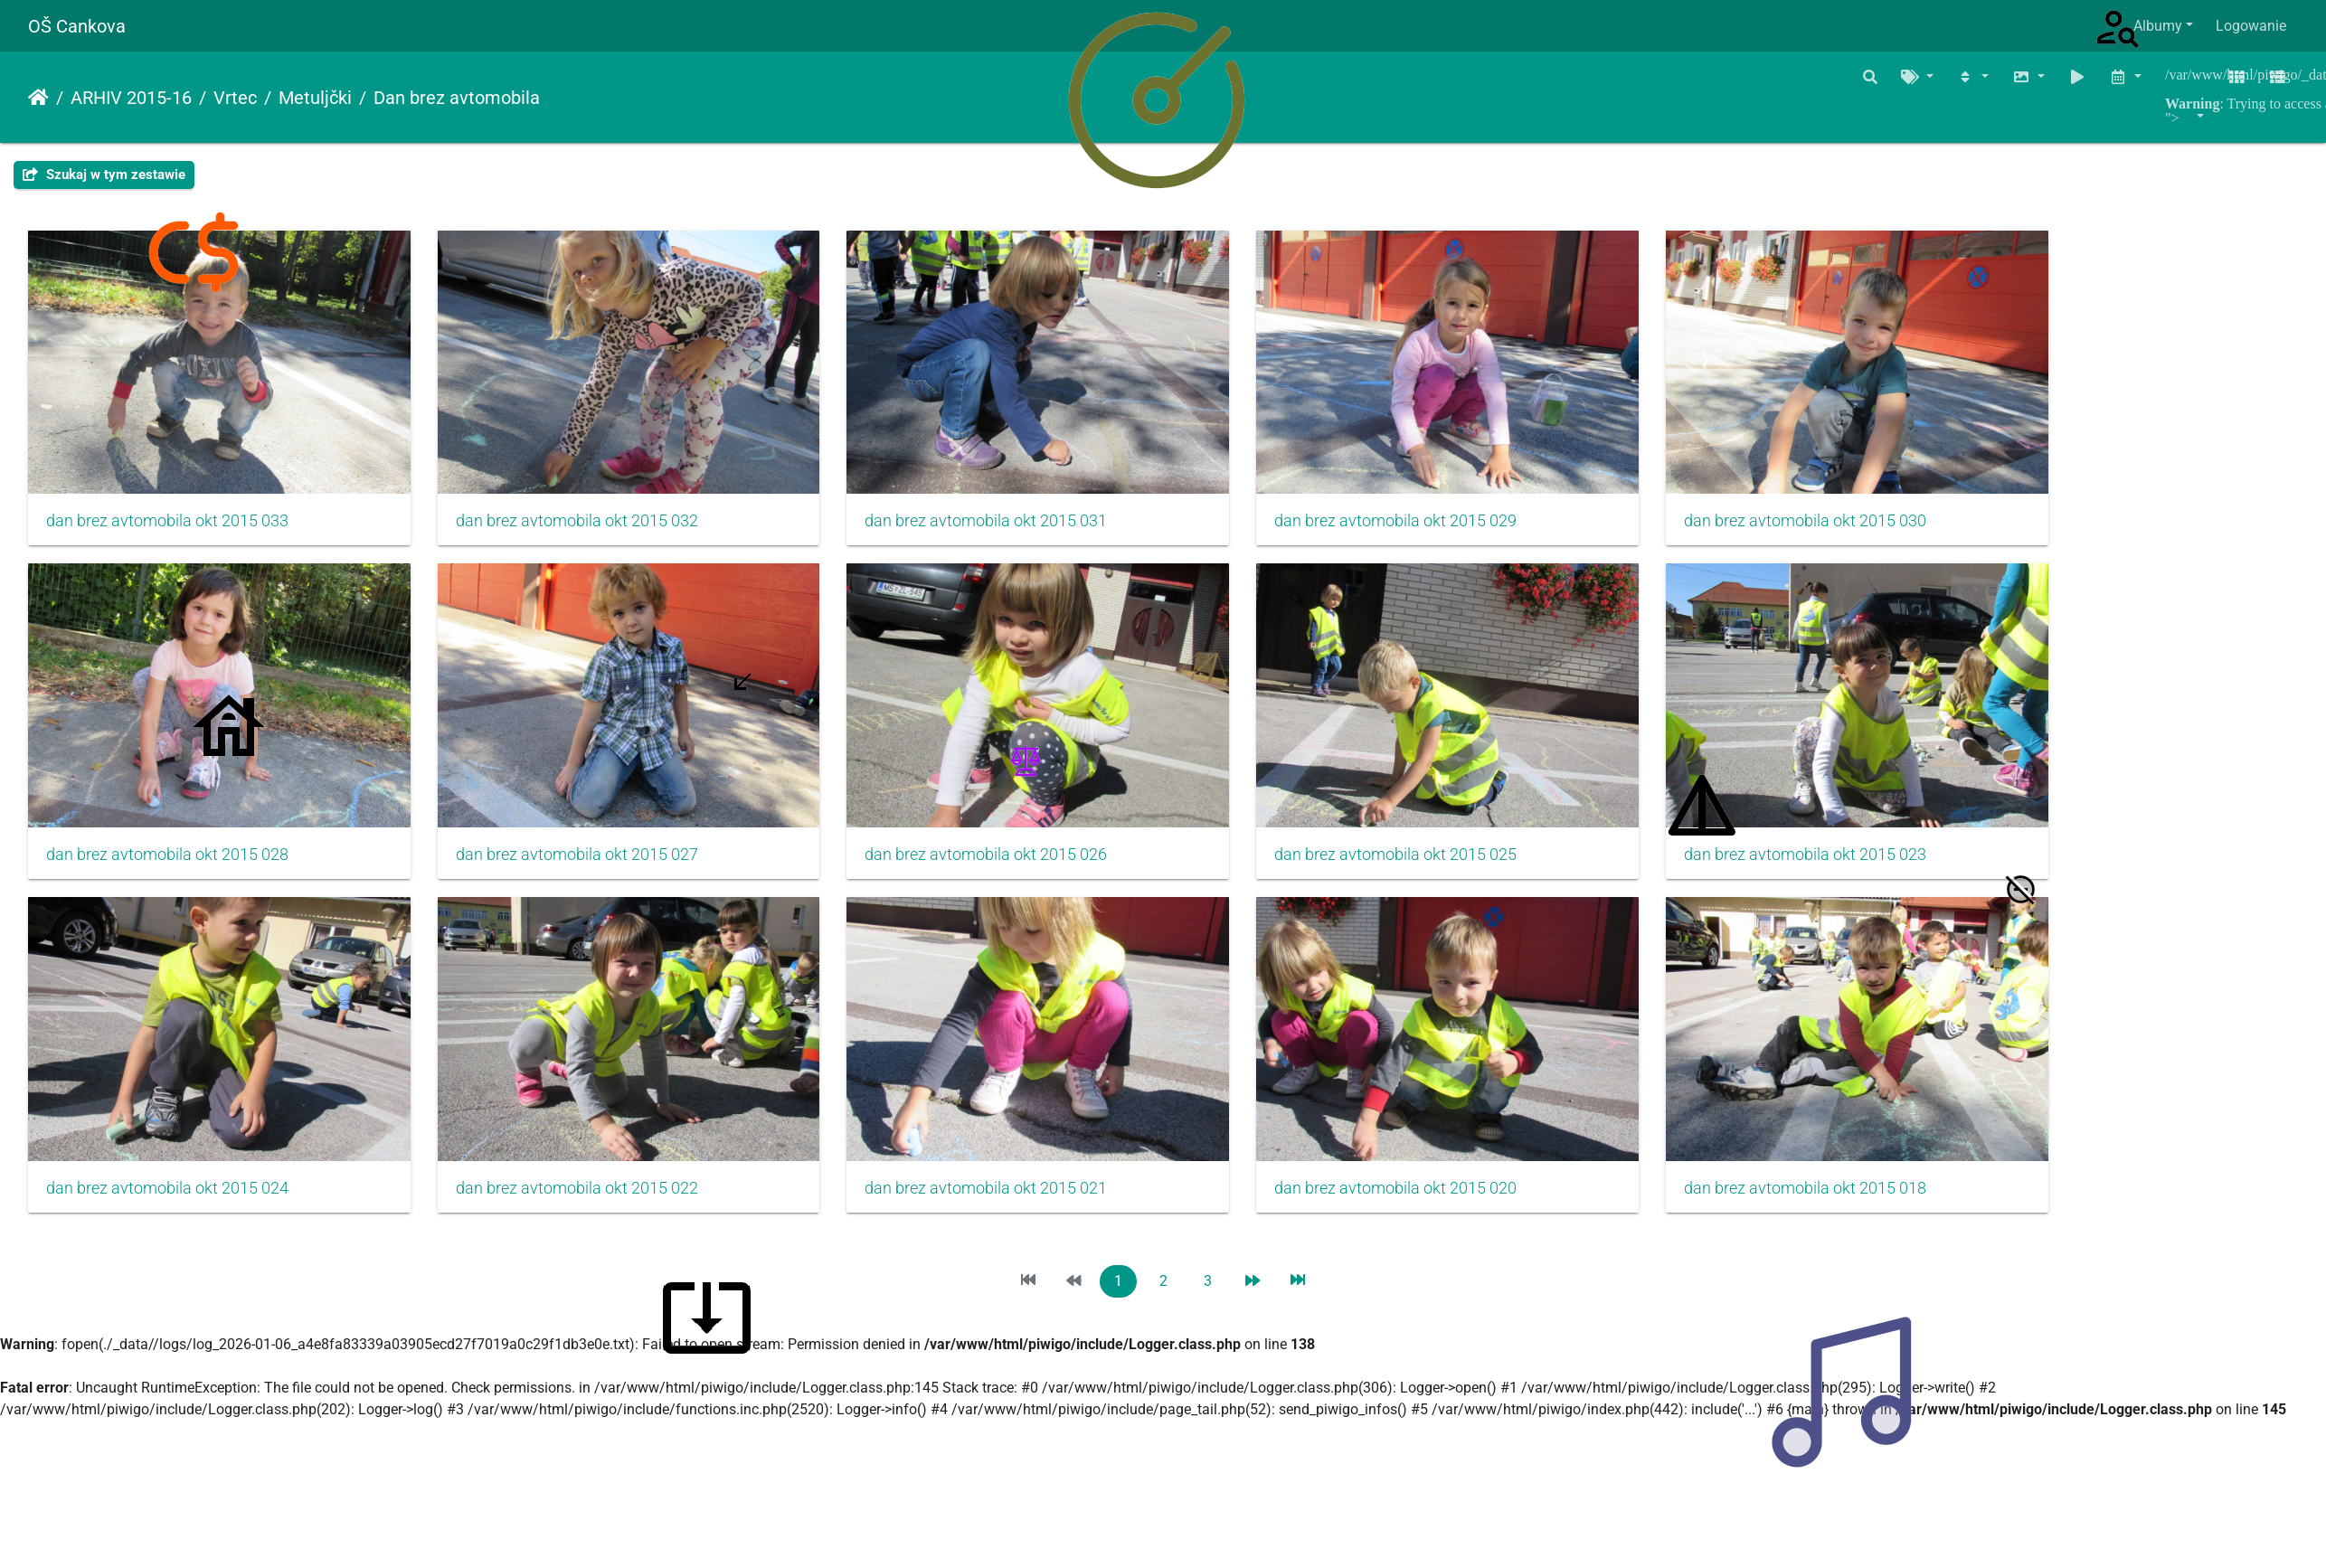  Describe the element at coordinates (1025, 761) in the screenshot. I see `view license or legal information` at that location.